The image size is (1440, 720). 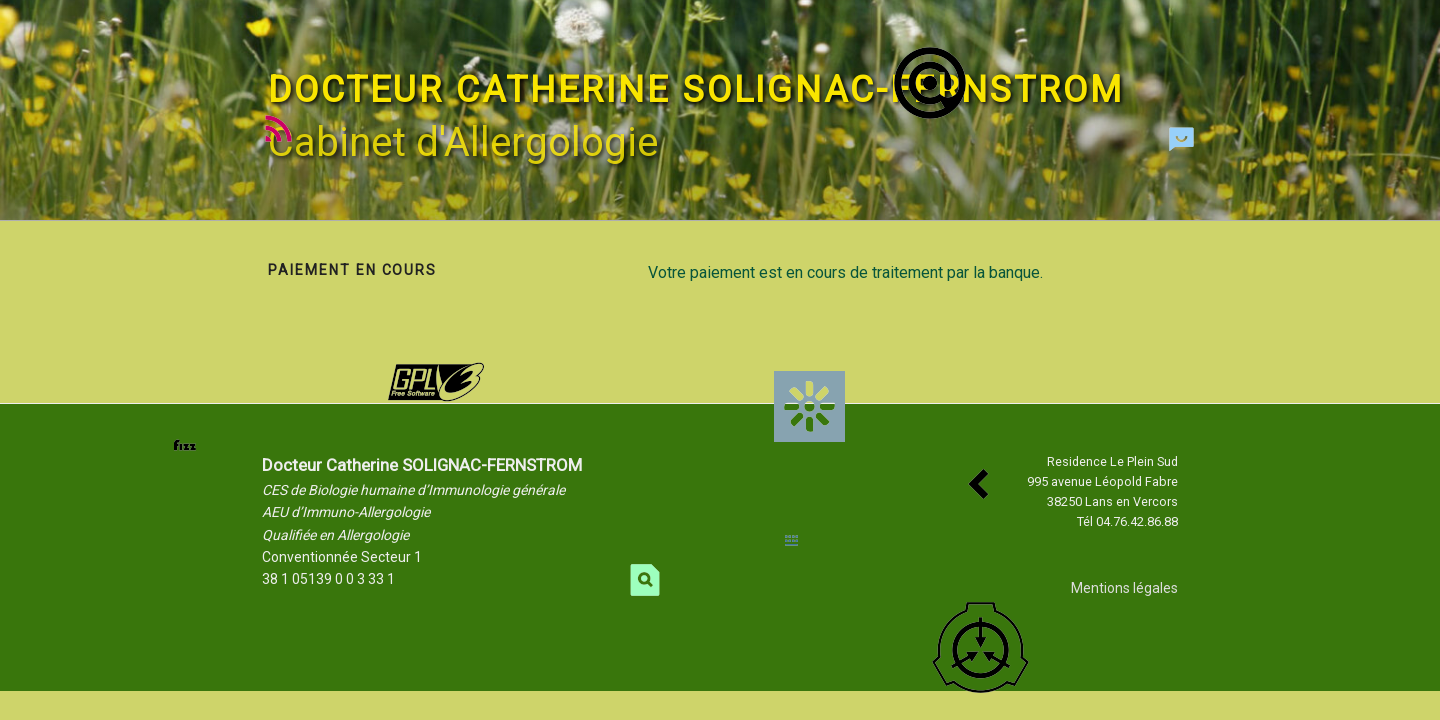 What do you see at coordinates (278, 128) in the screenshot?
I see `subscribe to RSS feed` at bounding box center [278, 128].